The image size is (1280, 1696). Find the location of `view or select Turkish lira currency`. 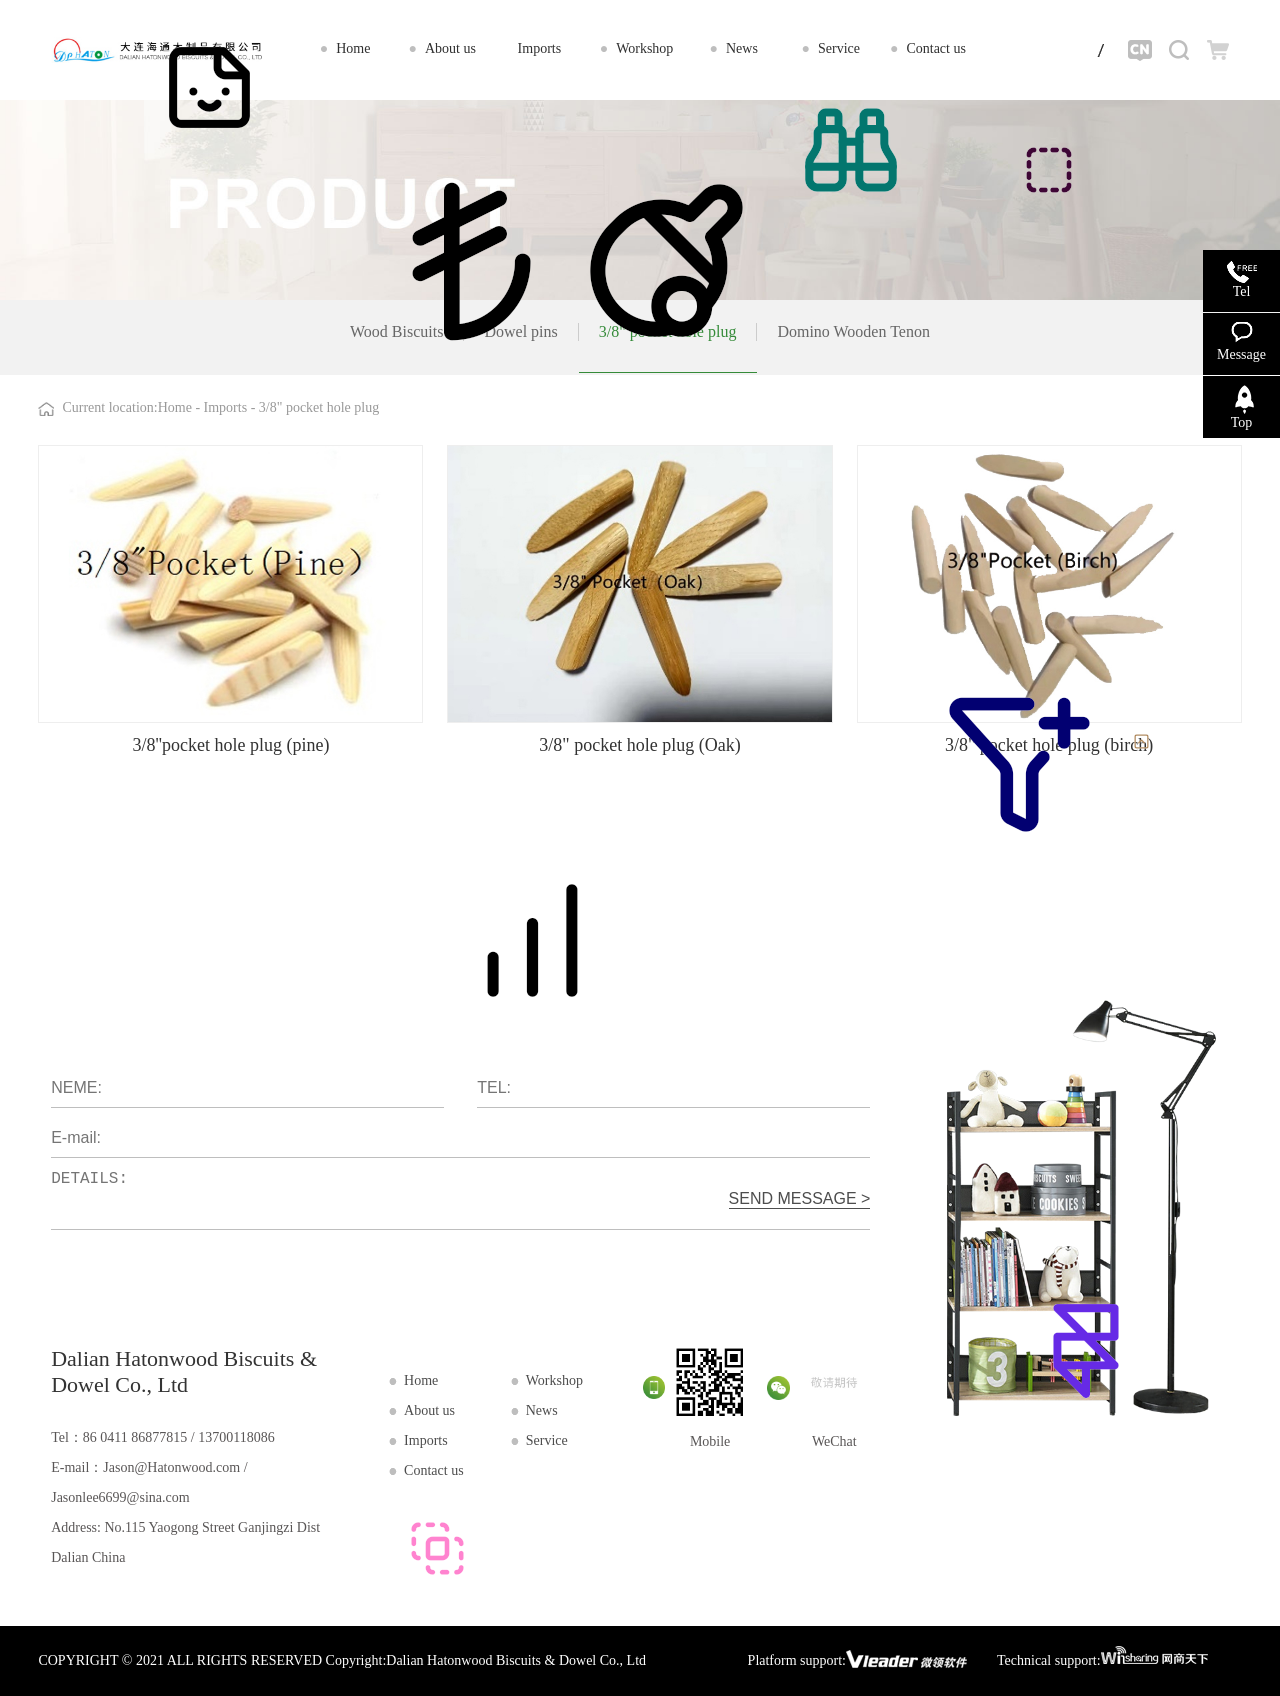

view or select Turkish lira currency is located at coordinates (475, 261).